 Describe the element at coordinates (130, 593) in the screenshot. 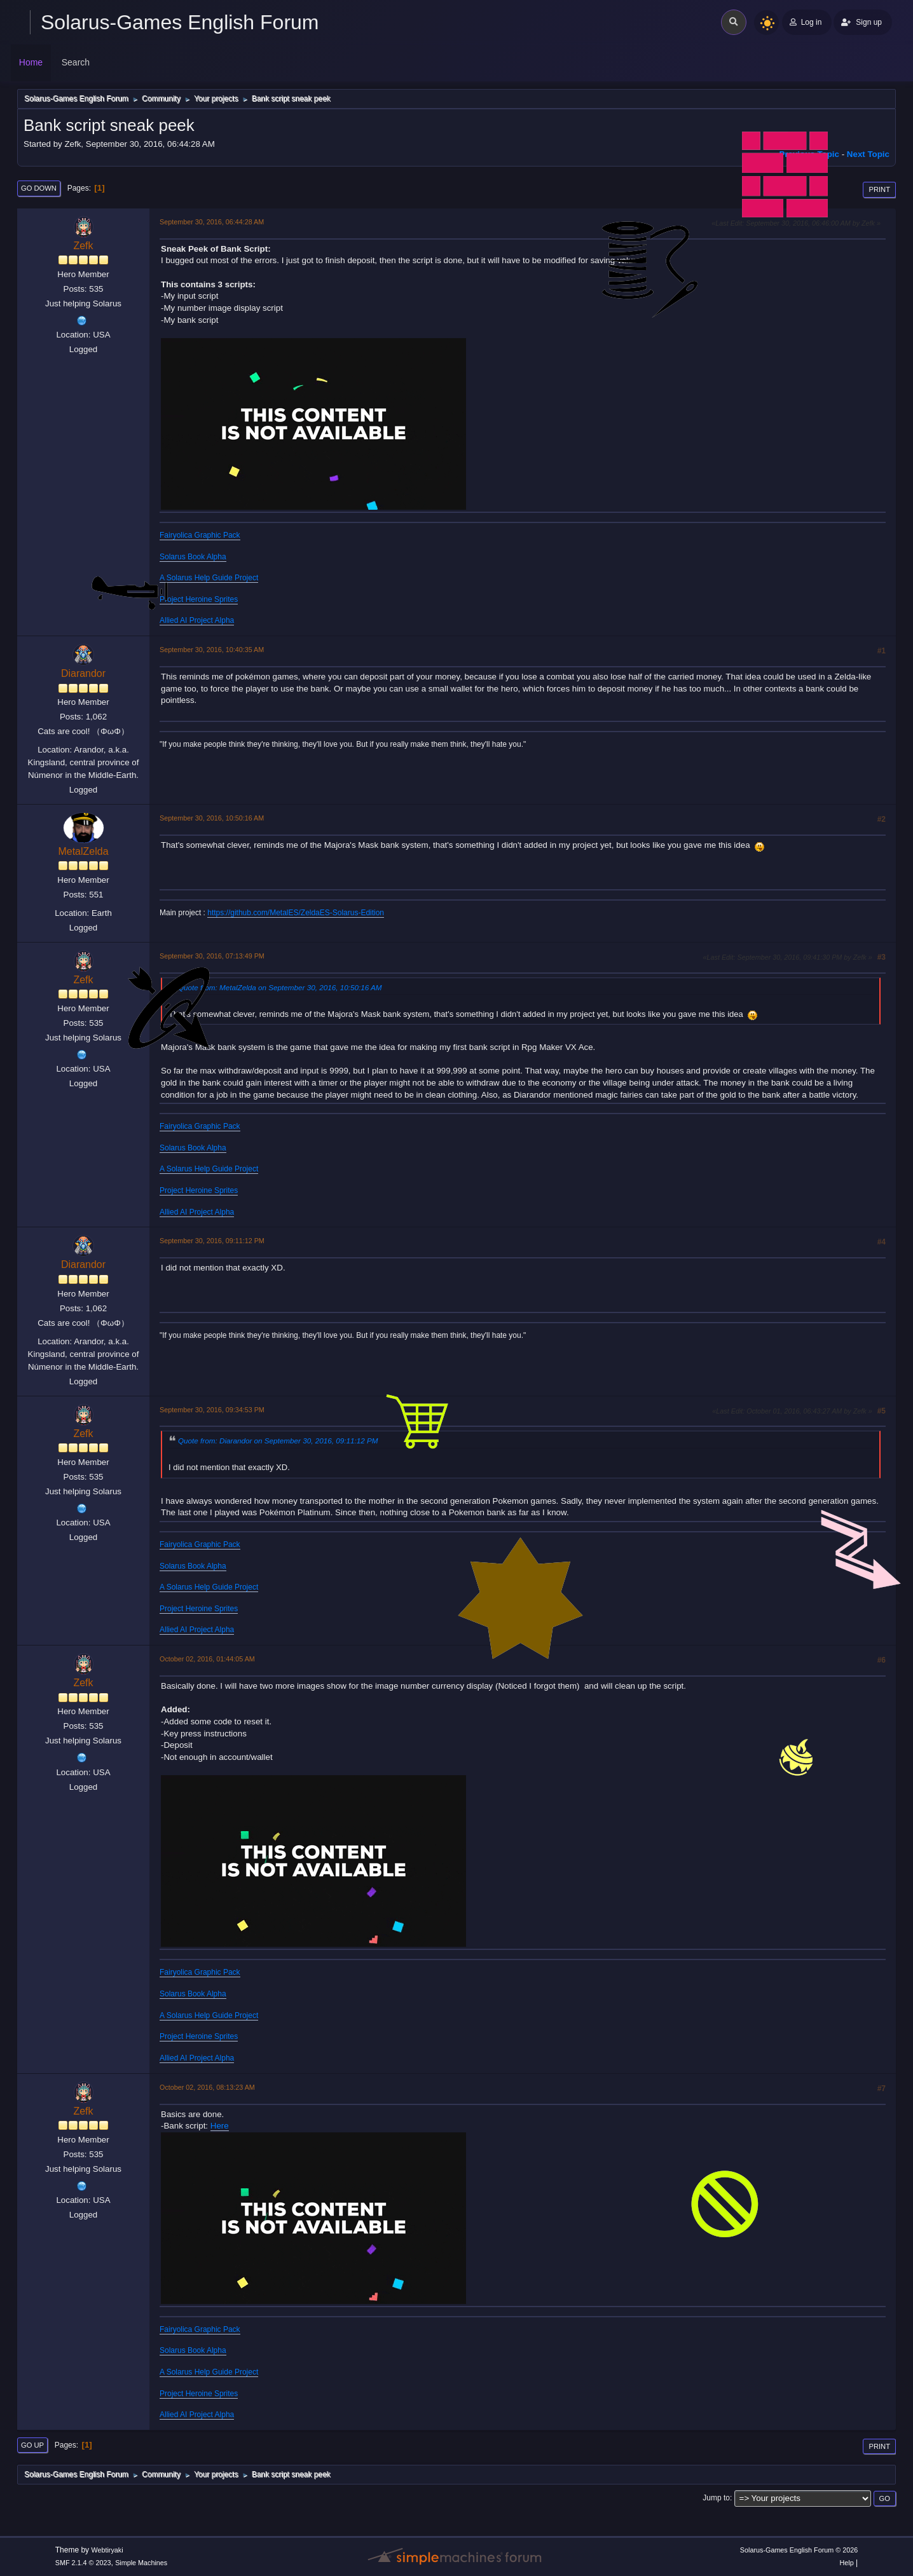

I see `enable airplane mode` at that location.